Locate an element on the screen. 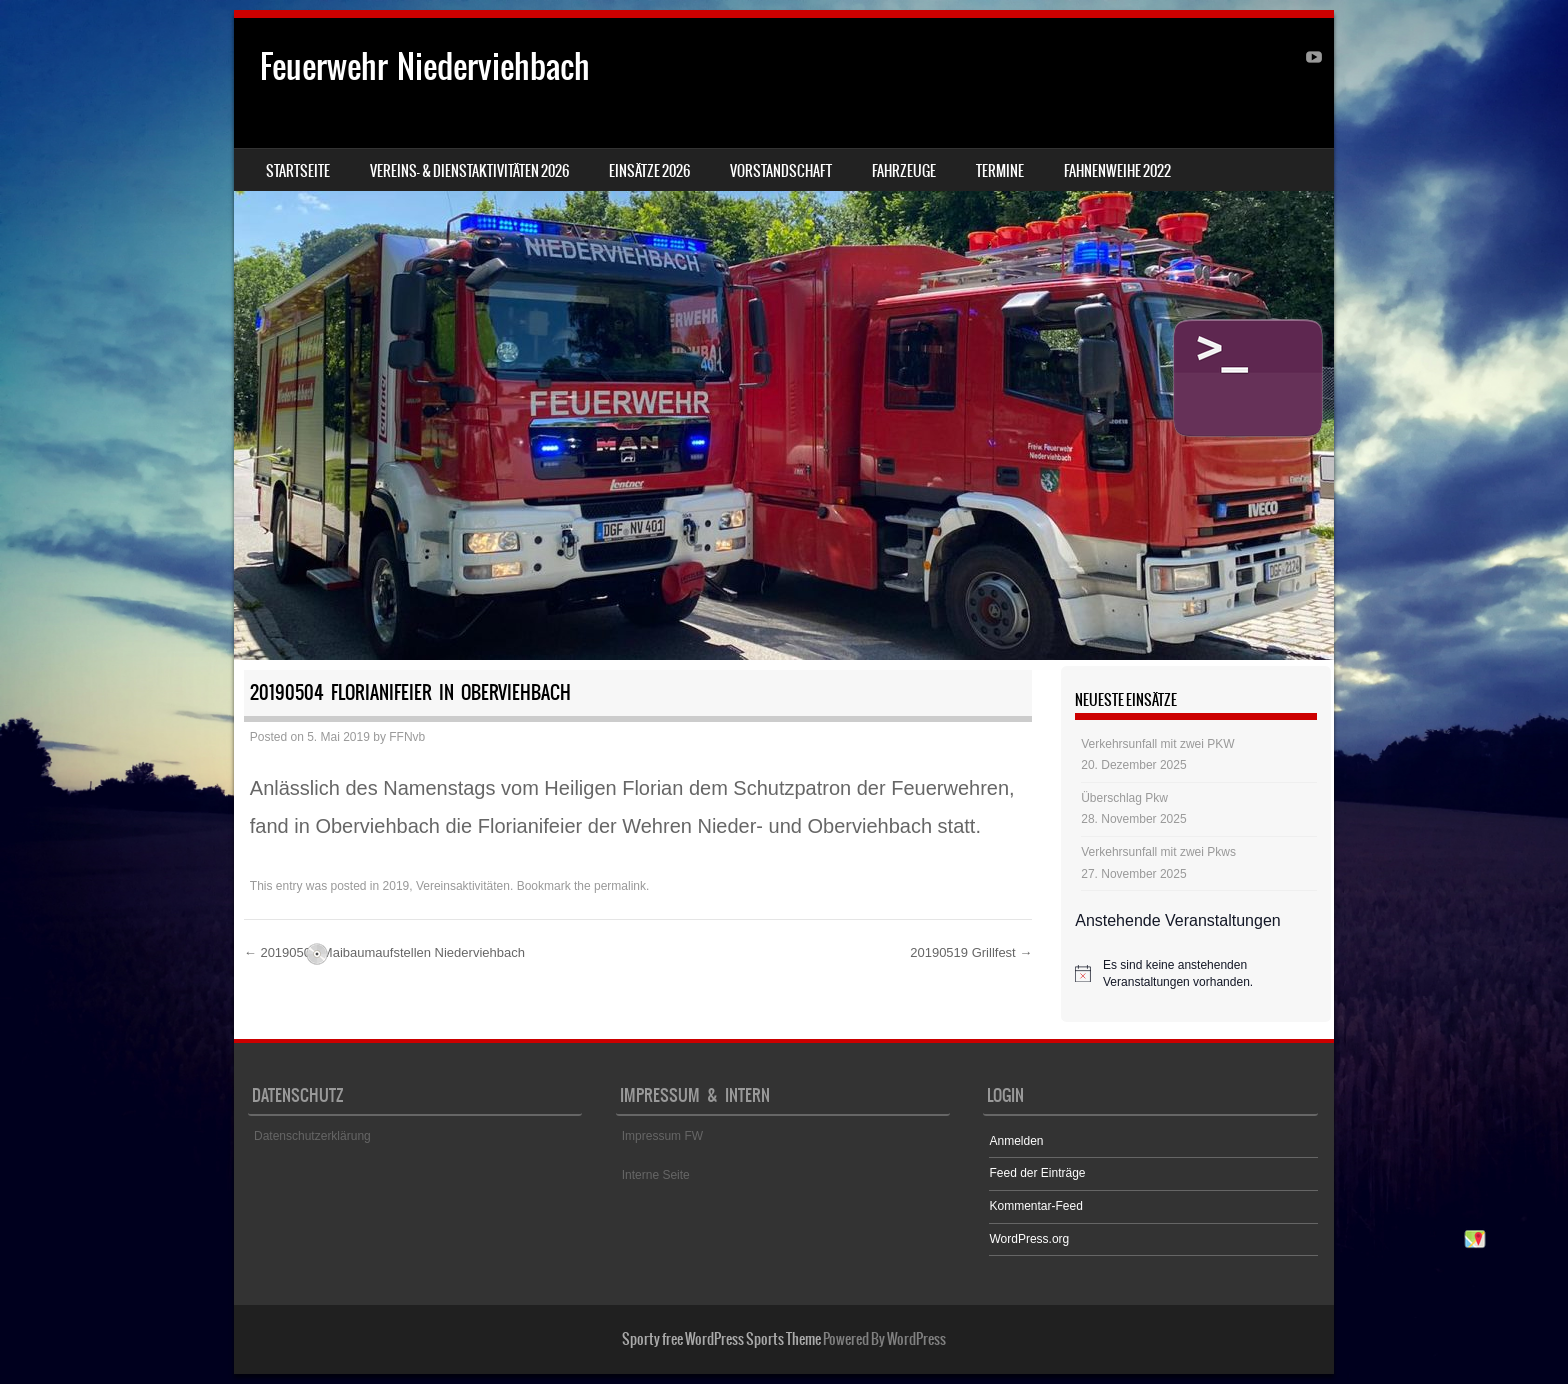 Image resolution: width=1568 pixels, height=1384 pixels. open gnome maps application is located at coordinates (1475, 1239).